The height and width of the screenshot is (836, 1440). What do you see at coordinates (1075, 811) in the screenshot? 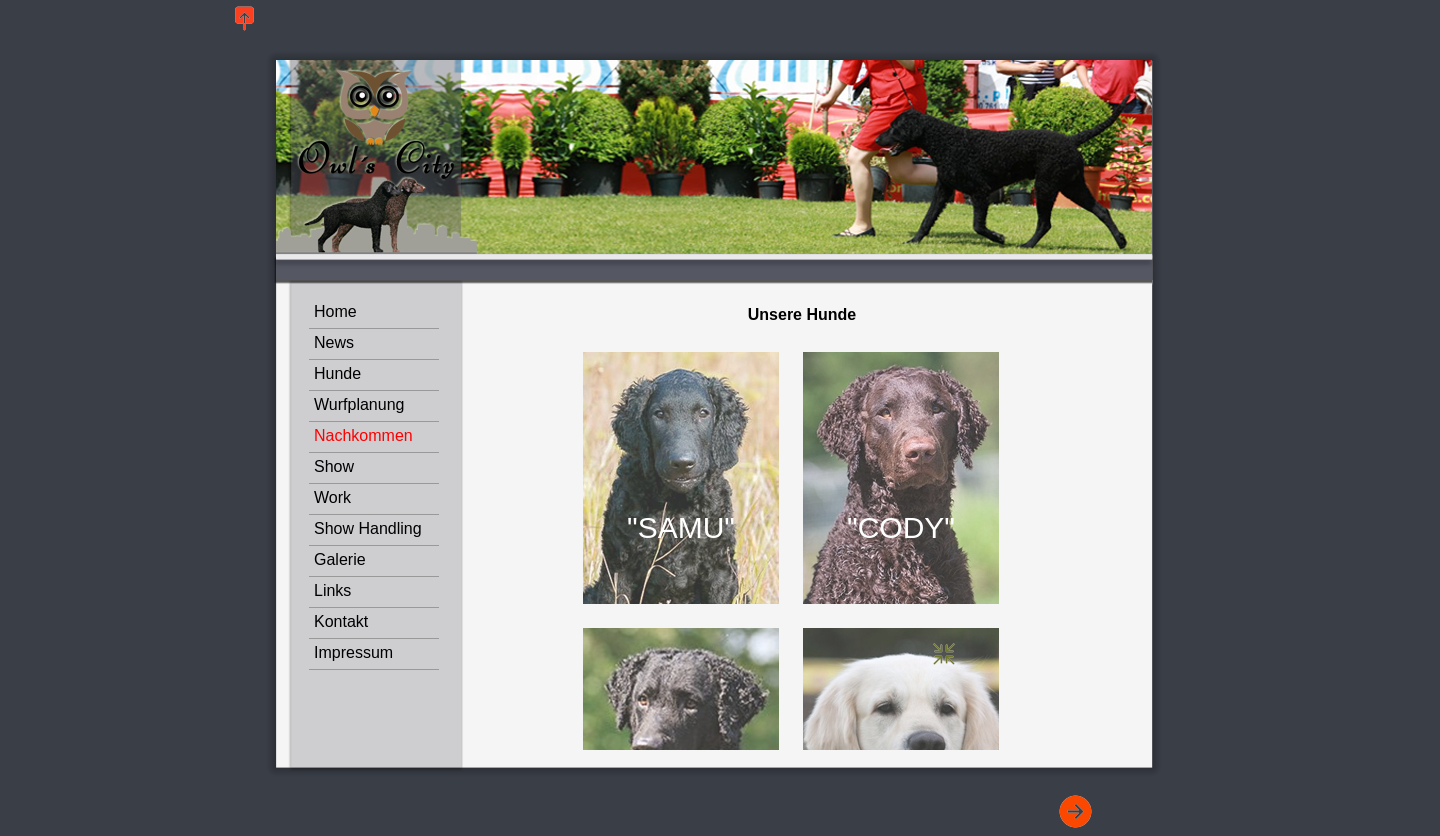
I see `proceed to the next step` at bounding box center [1075, 811].